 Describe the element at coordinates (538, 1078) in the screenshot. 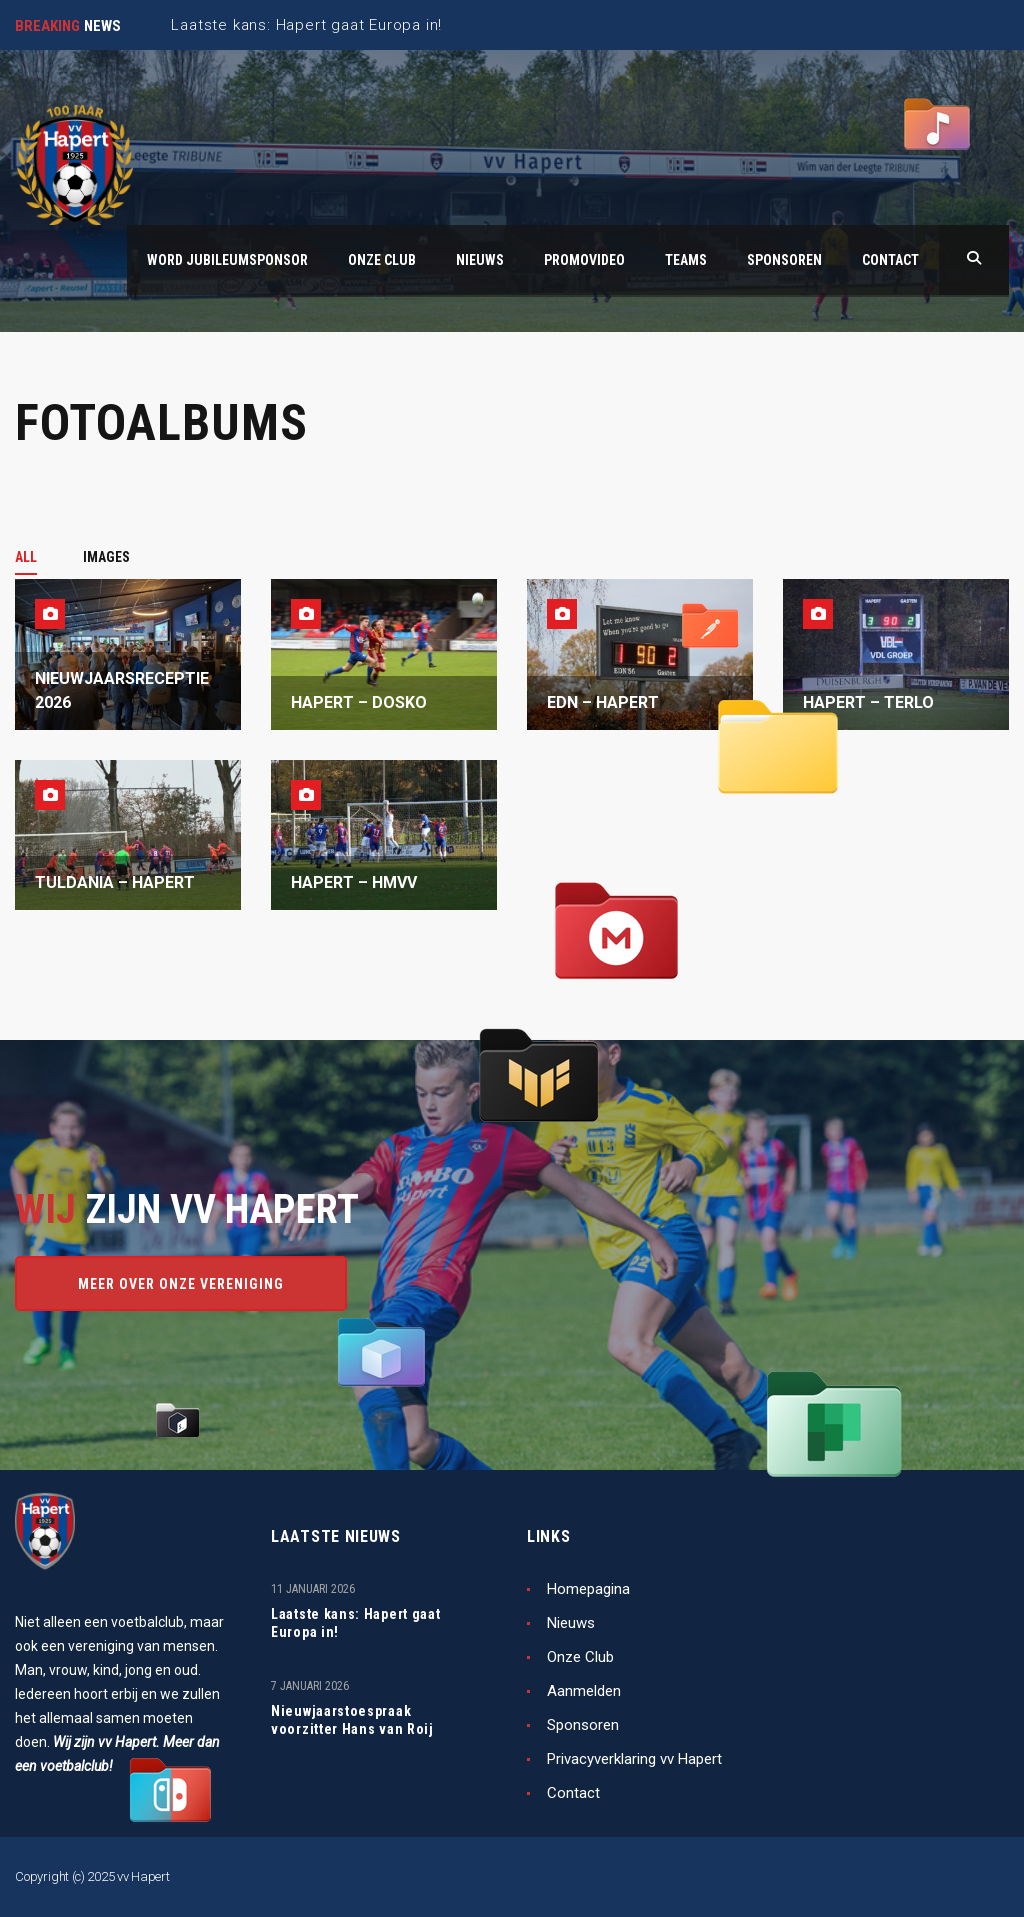

I see `folder for ASUS TUF gaming files or applications` at that location.